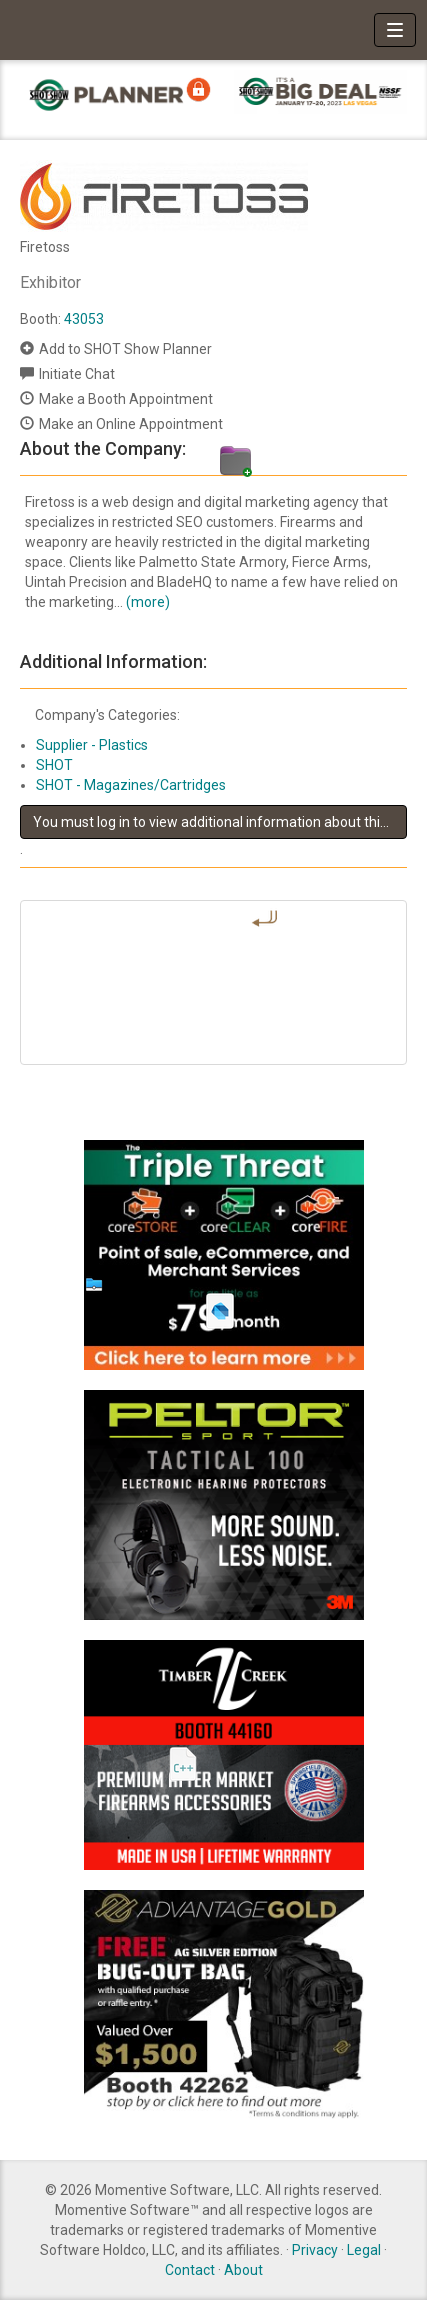  Describe the element at coordinates (198, 89) in the screenshot. I see `lock your screen` at that location.